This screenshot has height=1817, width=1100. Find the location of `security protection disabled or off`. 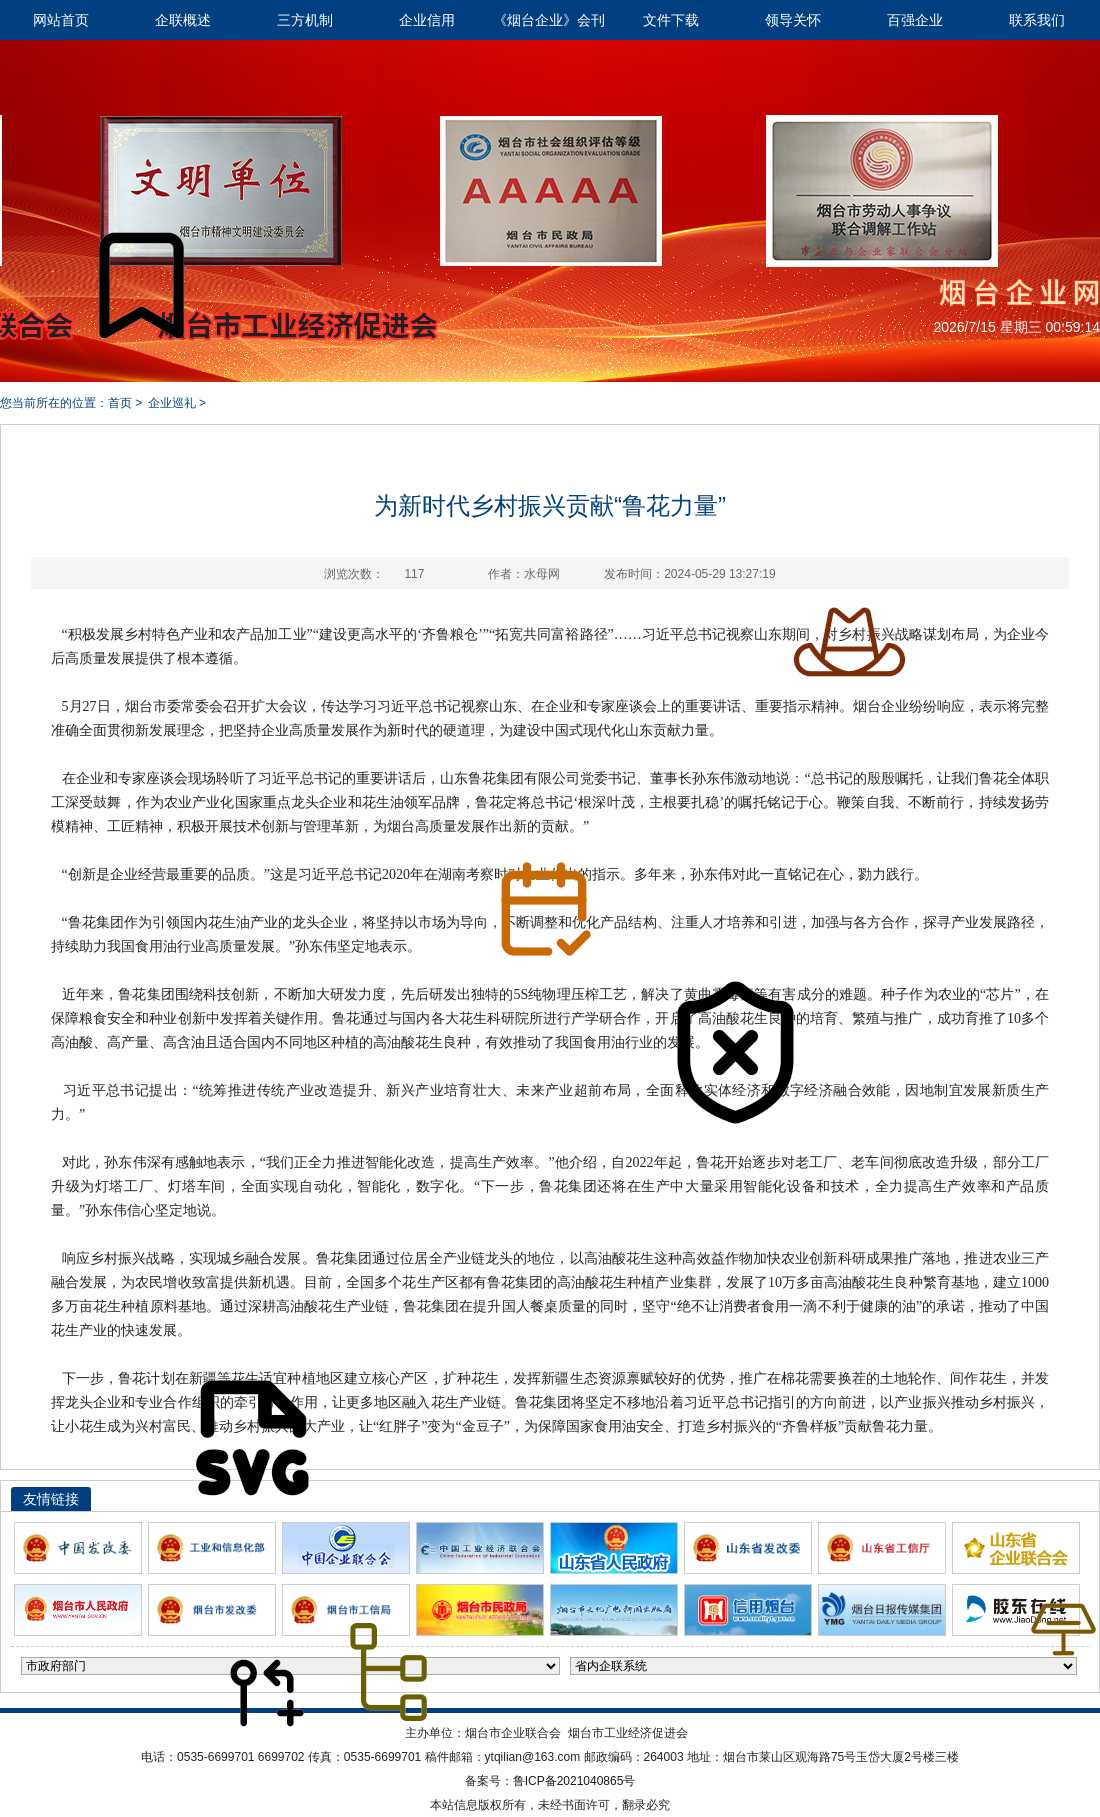

security protection disabled or off is located at coordinates (735, 1052).